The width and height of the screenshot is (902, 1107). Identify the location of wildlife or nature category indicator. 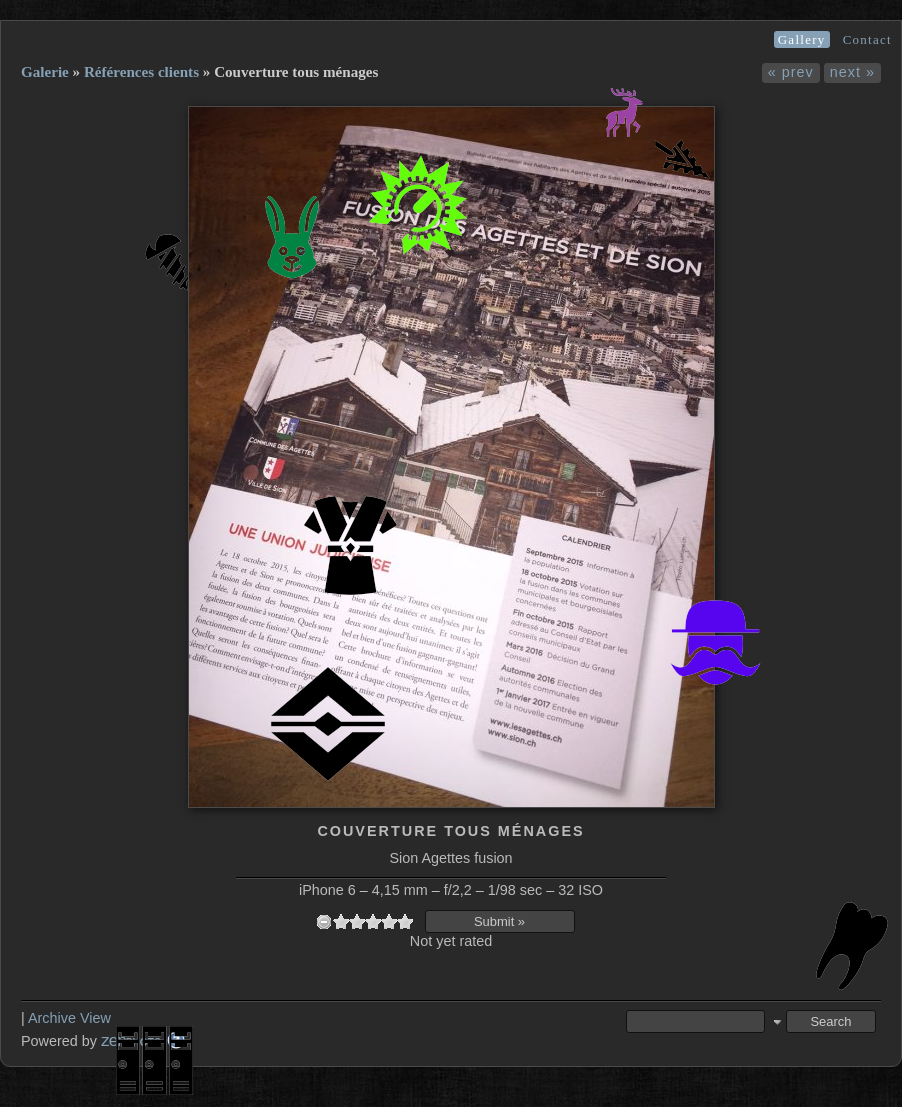
(624, 112).